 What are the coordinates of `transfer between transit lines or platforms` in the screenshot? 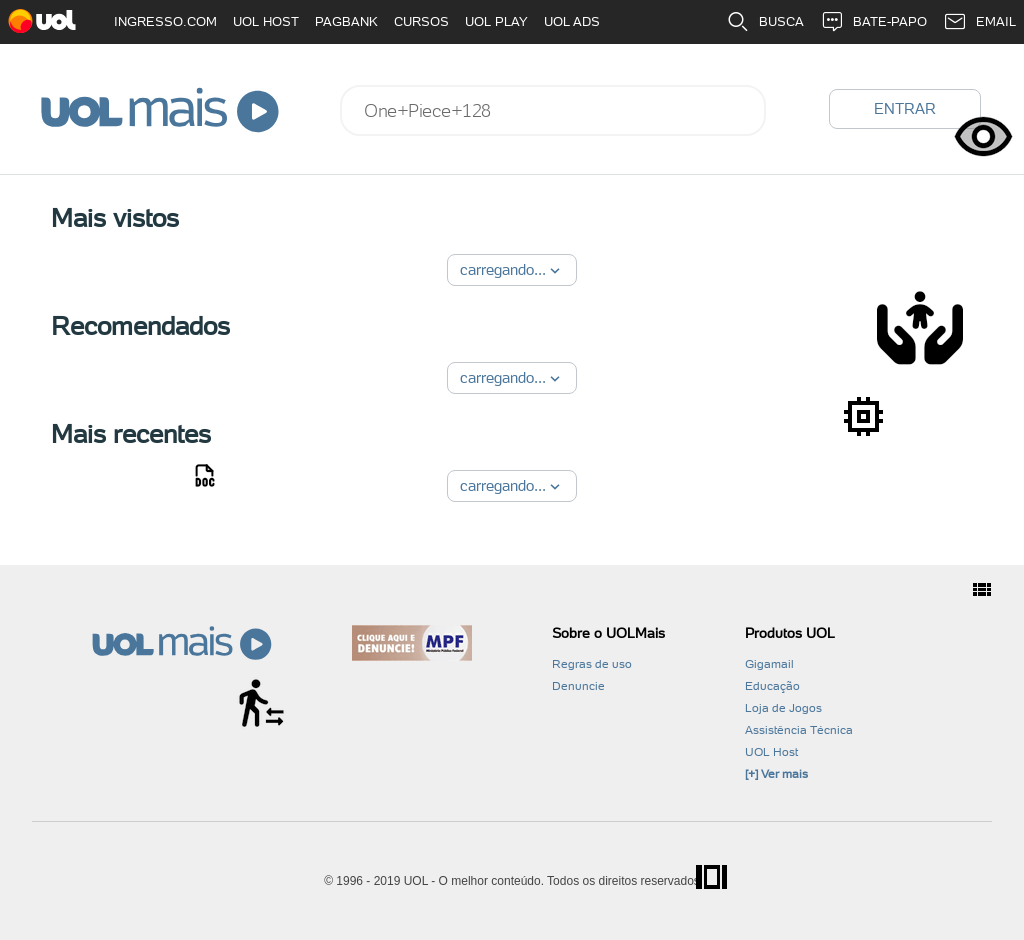 It's located at (261, 702).